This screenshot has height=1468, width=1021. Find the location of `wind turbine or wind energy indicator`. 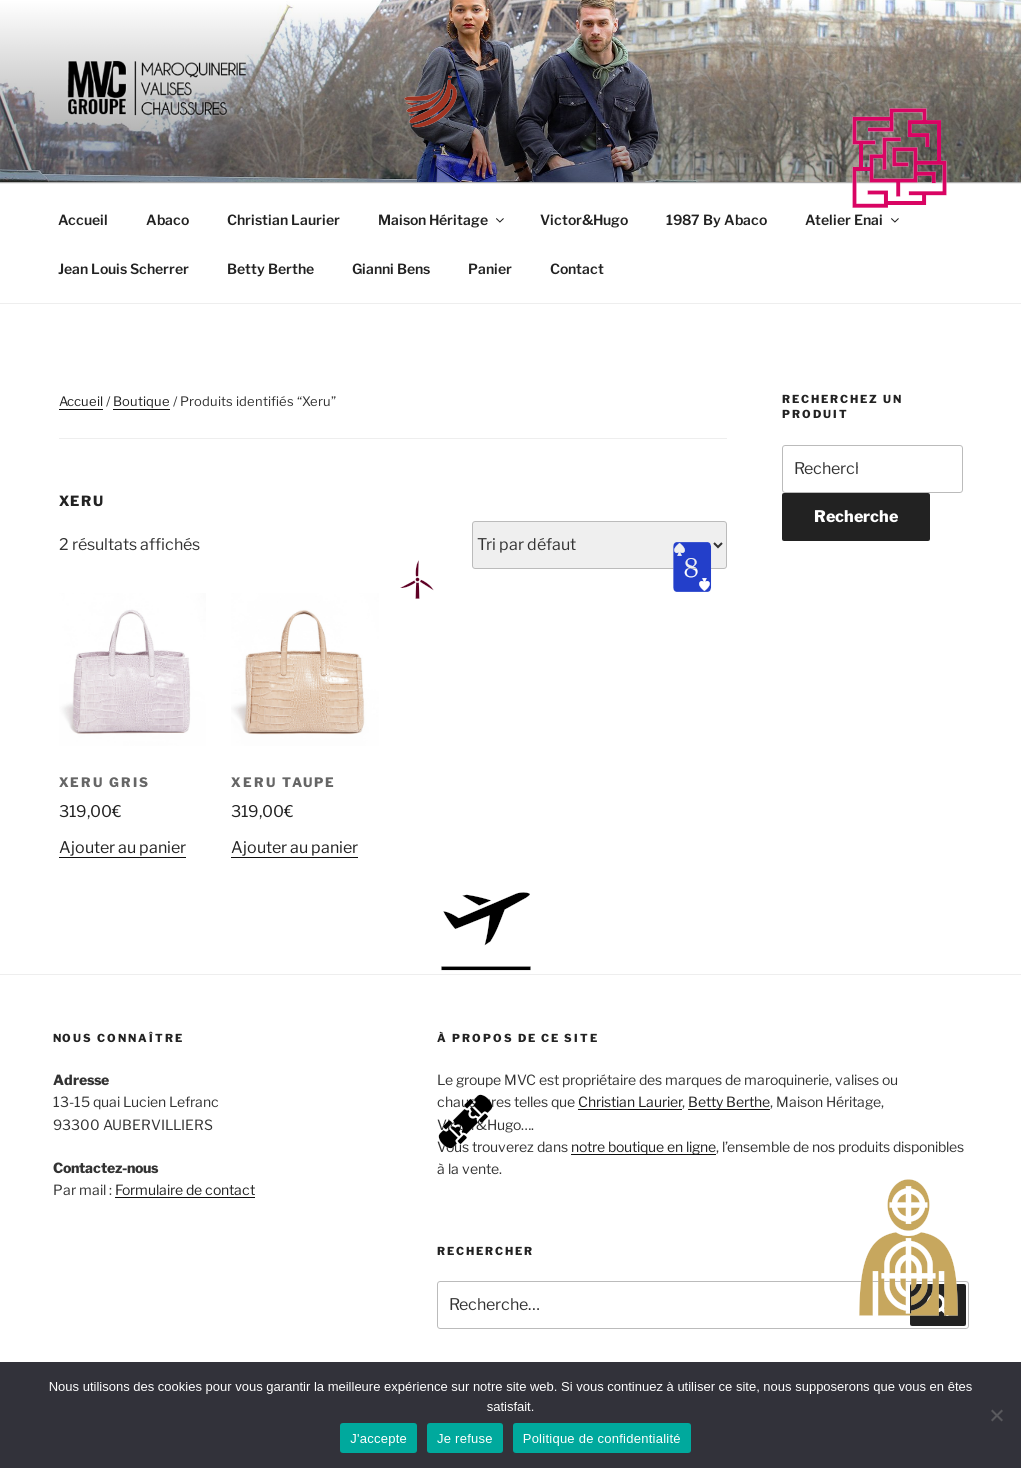

wind turbine or wind energy indicator is located at coordinates (417, 579).